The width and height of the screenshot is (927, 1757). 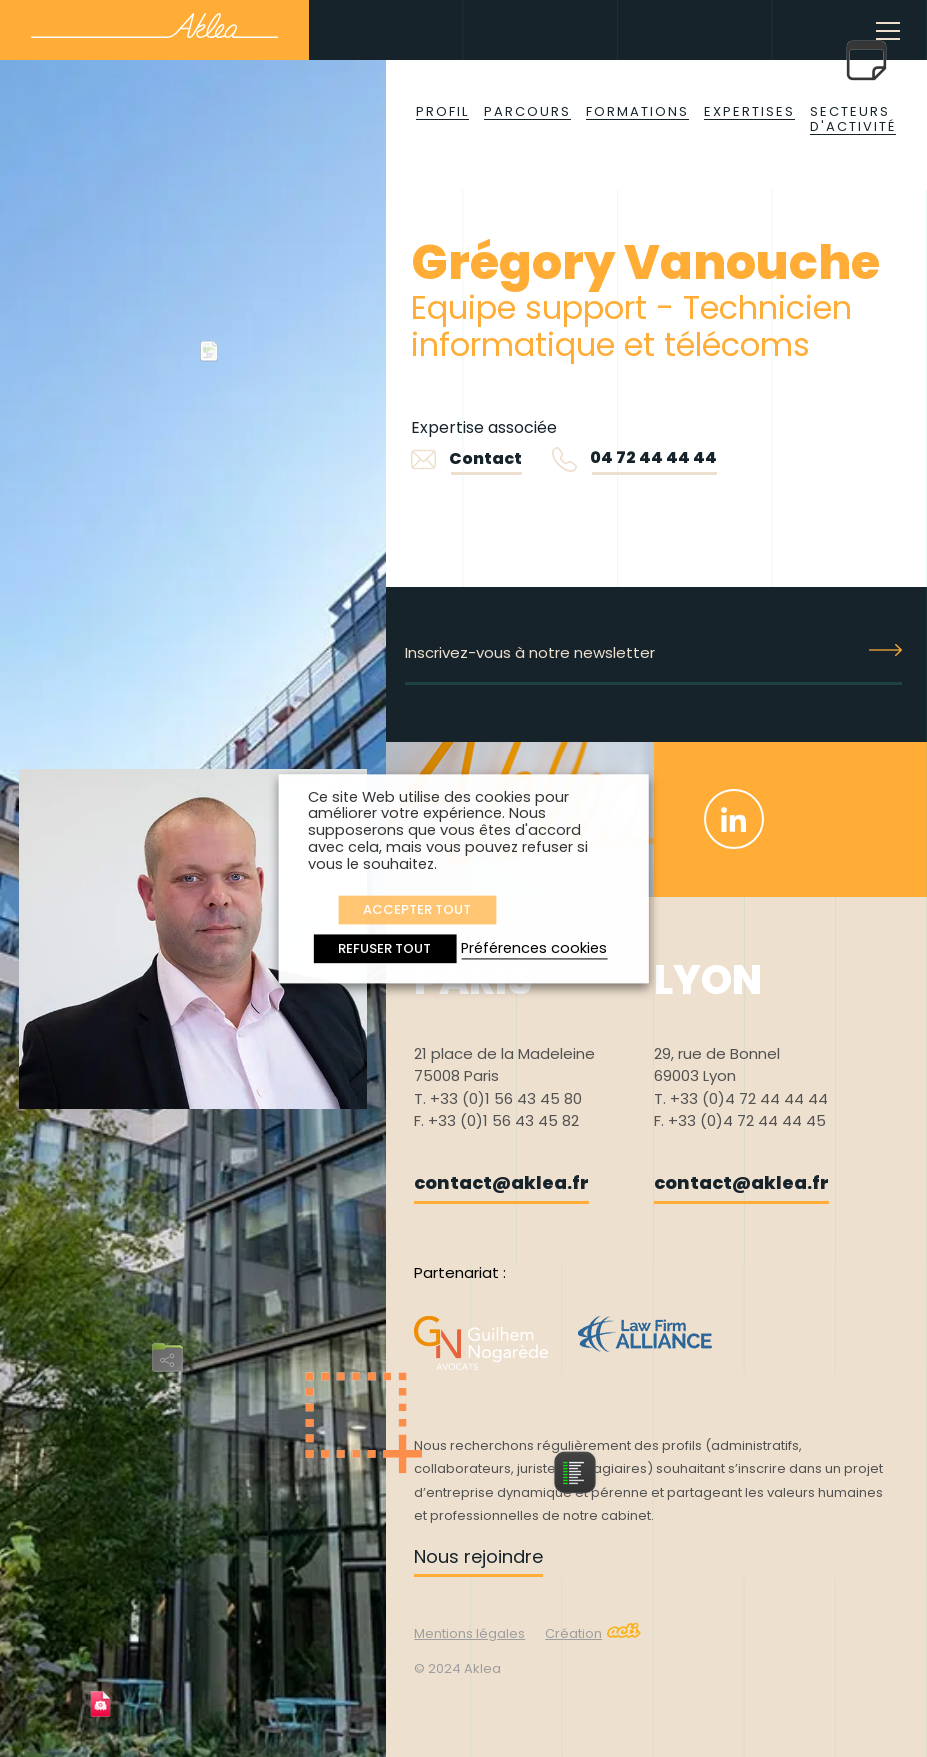 I want to click on take a screenshot of a selected area, so click(x=360, y=1419).